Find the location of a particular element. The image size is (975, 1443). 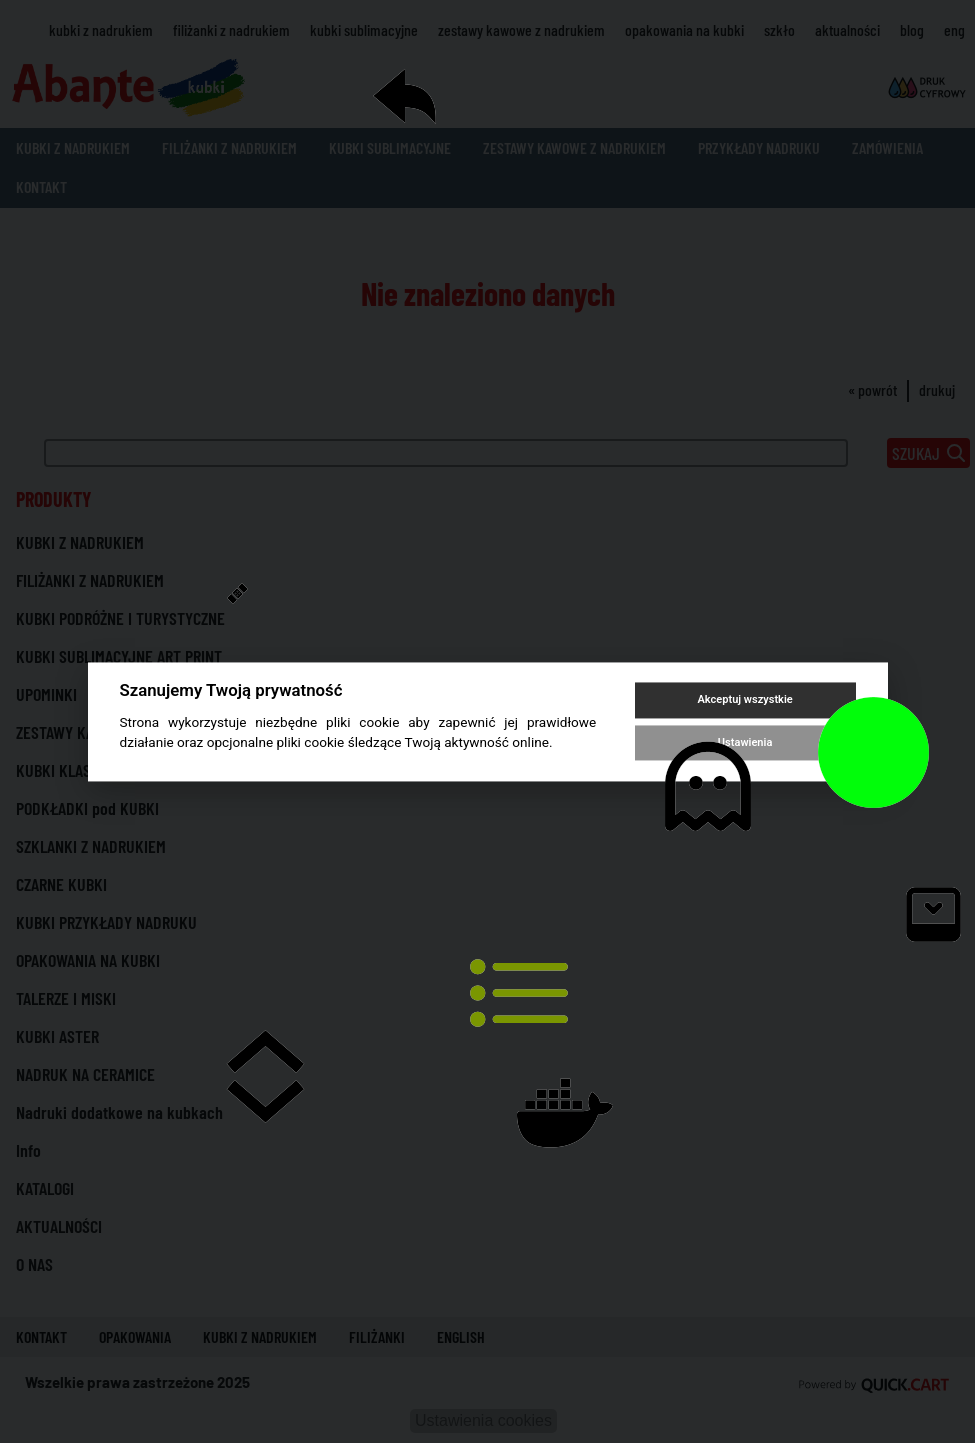

indicates 100% completion is located at coordinates (873, 752).